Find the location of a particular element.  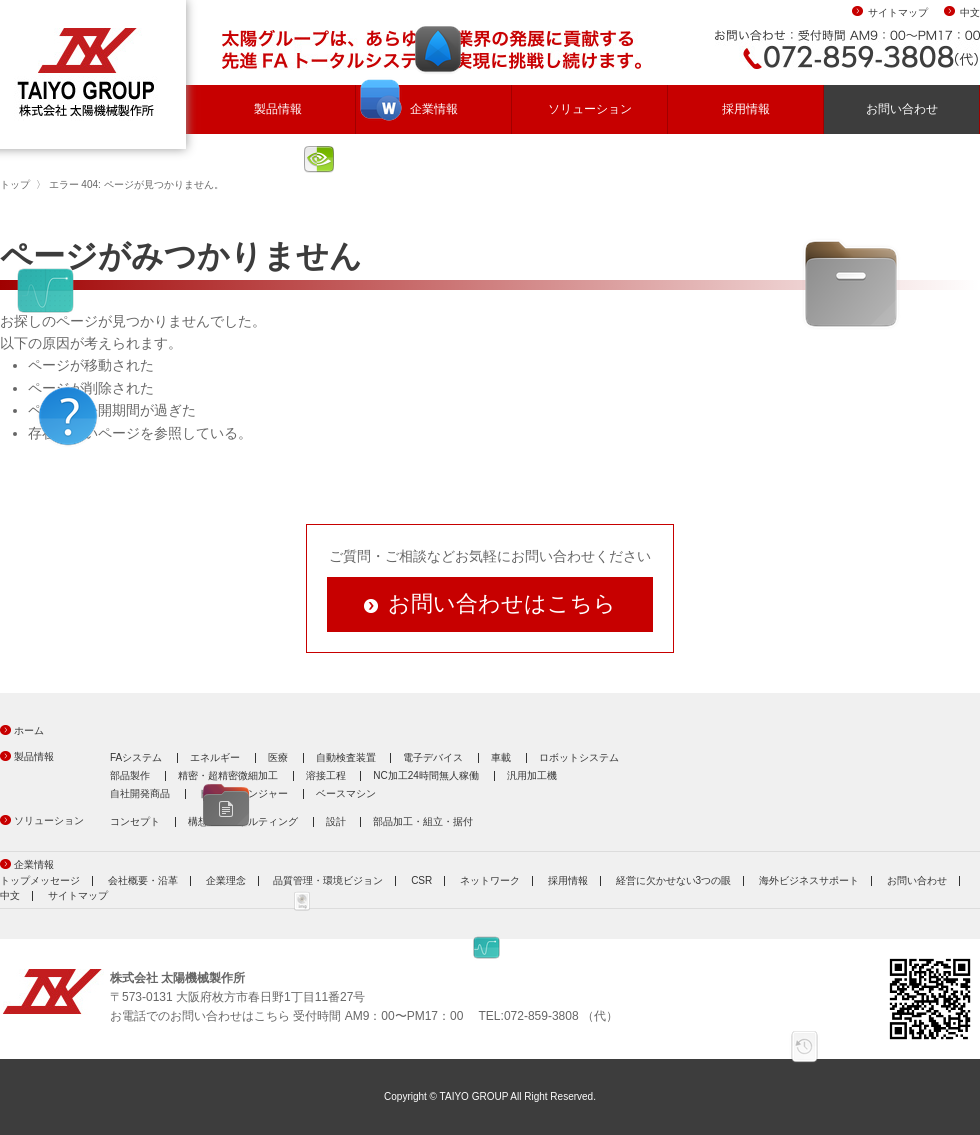

open Microsoft Word is located at coordinates (380, 99).